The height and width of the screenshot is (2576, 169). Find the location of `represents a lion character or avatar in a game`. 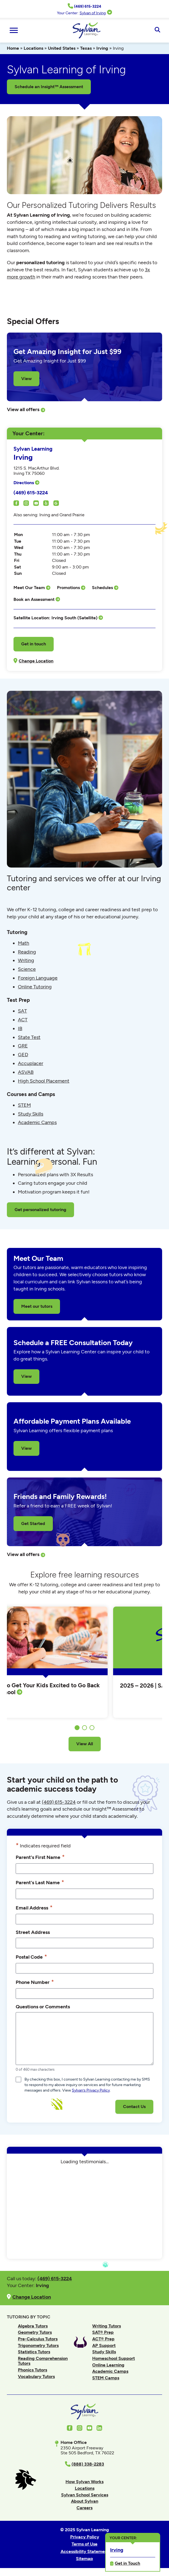

represents a lion character or avatar in a game is located at coordinates (26, 2480).